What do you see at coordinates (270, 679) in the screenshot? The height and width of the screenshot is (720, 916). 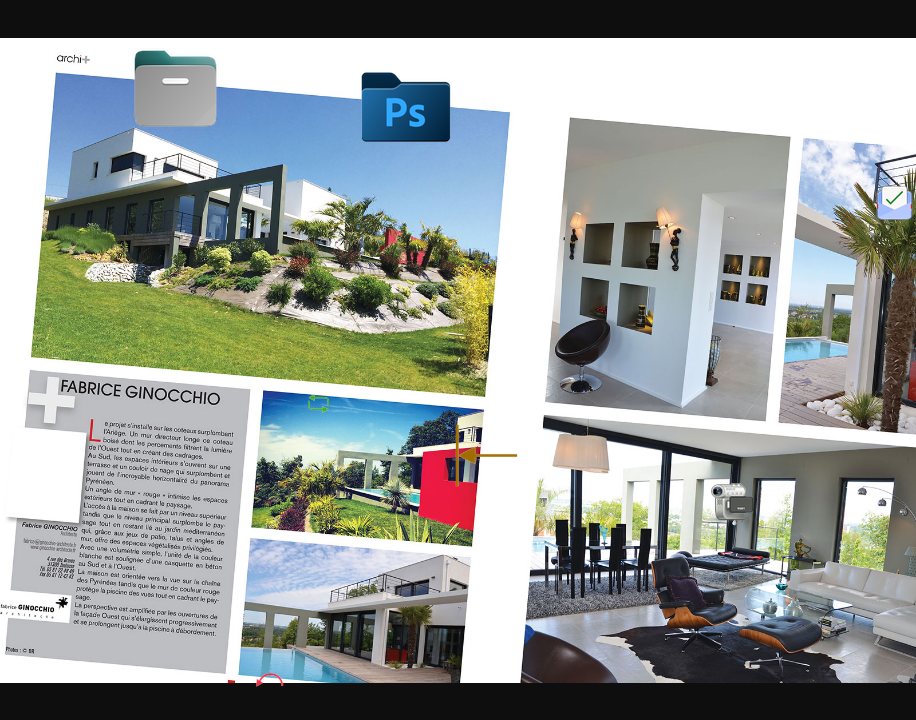 I see `undo the last action` at bounding box center [270, 679].